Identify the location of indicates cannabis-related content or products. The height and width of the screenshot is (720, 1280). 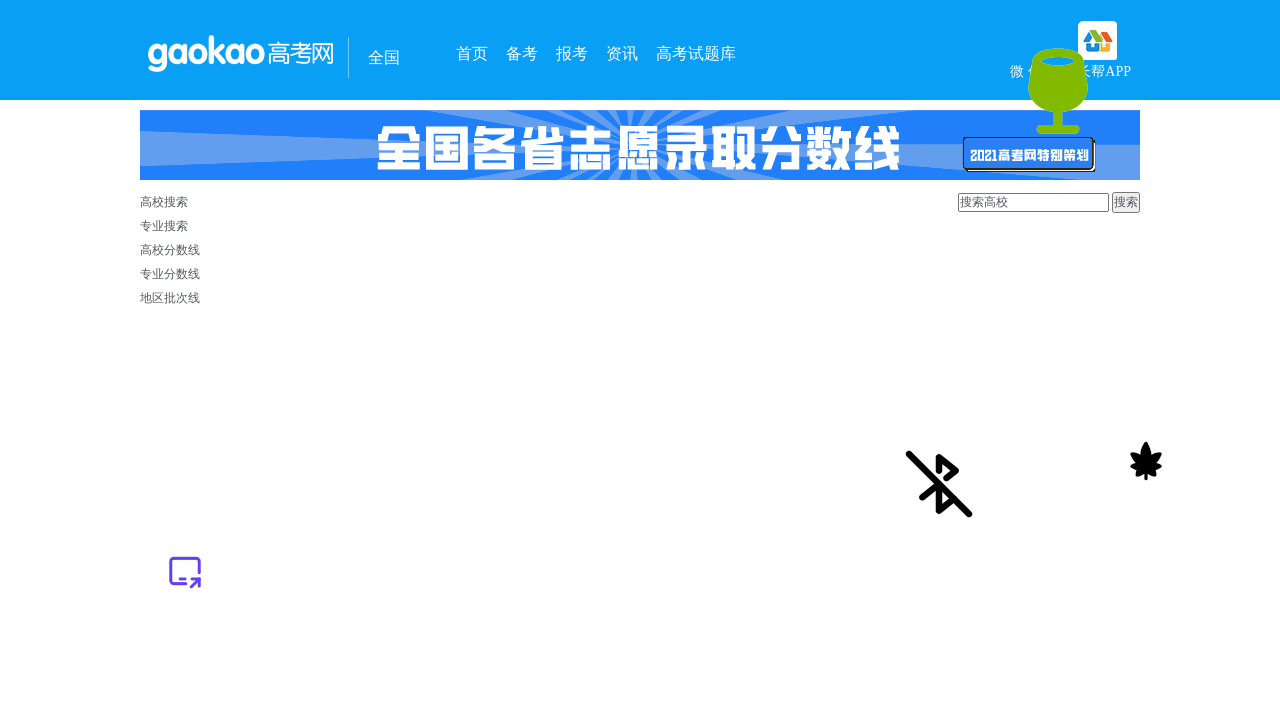
(1146, 461).